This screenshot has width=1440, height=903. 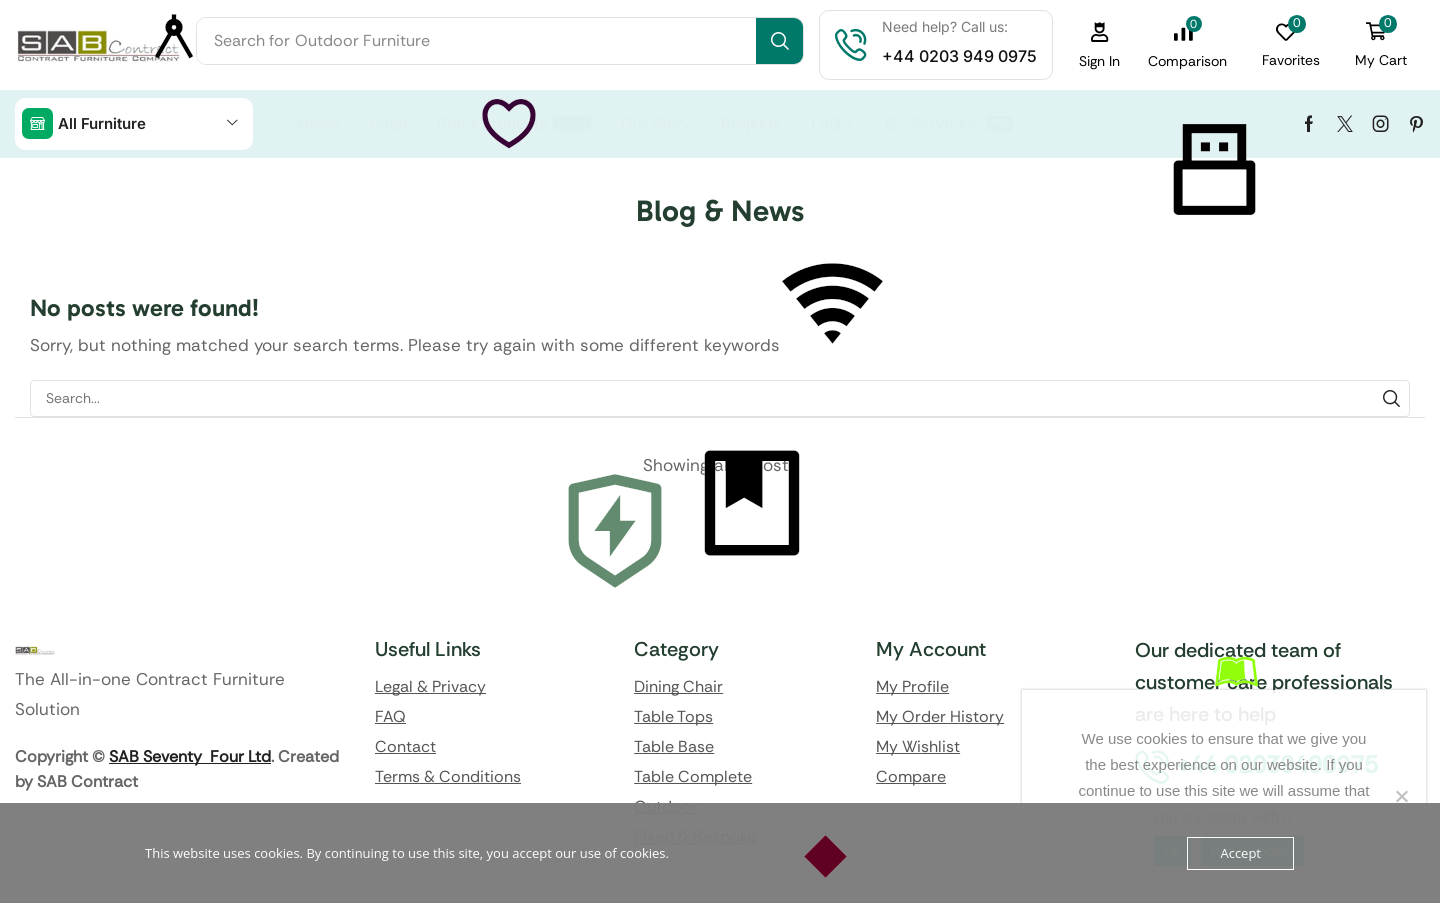 What do you see at coordinates (752, 503) in the screenshot?
I see `view bookmarked file` at bounding box center [752, 503].